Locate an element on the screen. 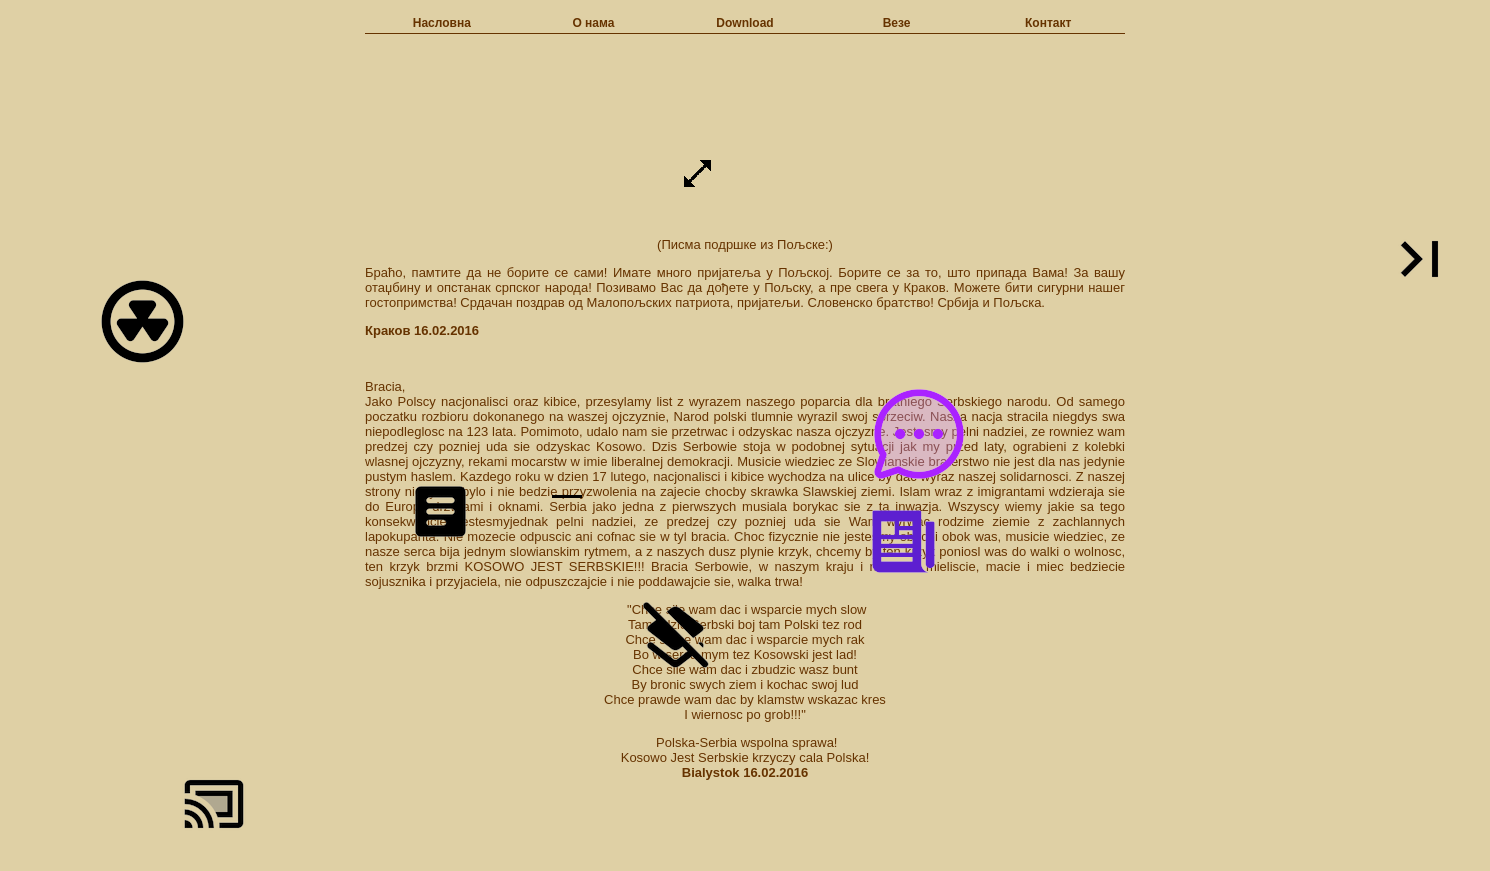 Image resolution: width=1490 pixels, height=871 pixels. view article or document content is located at coordinates (440, 511).